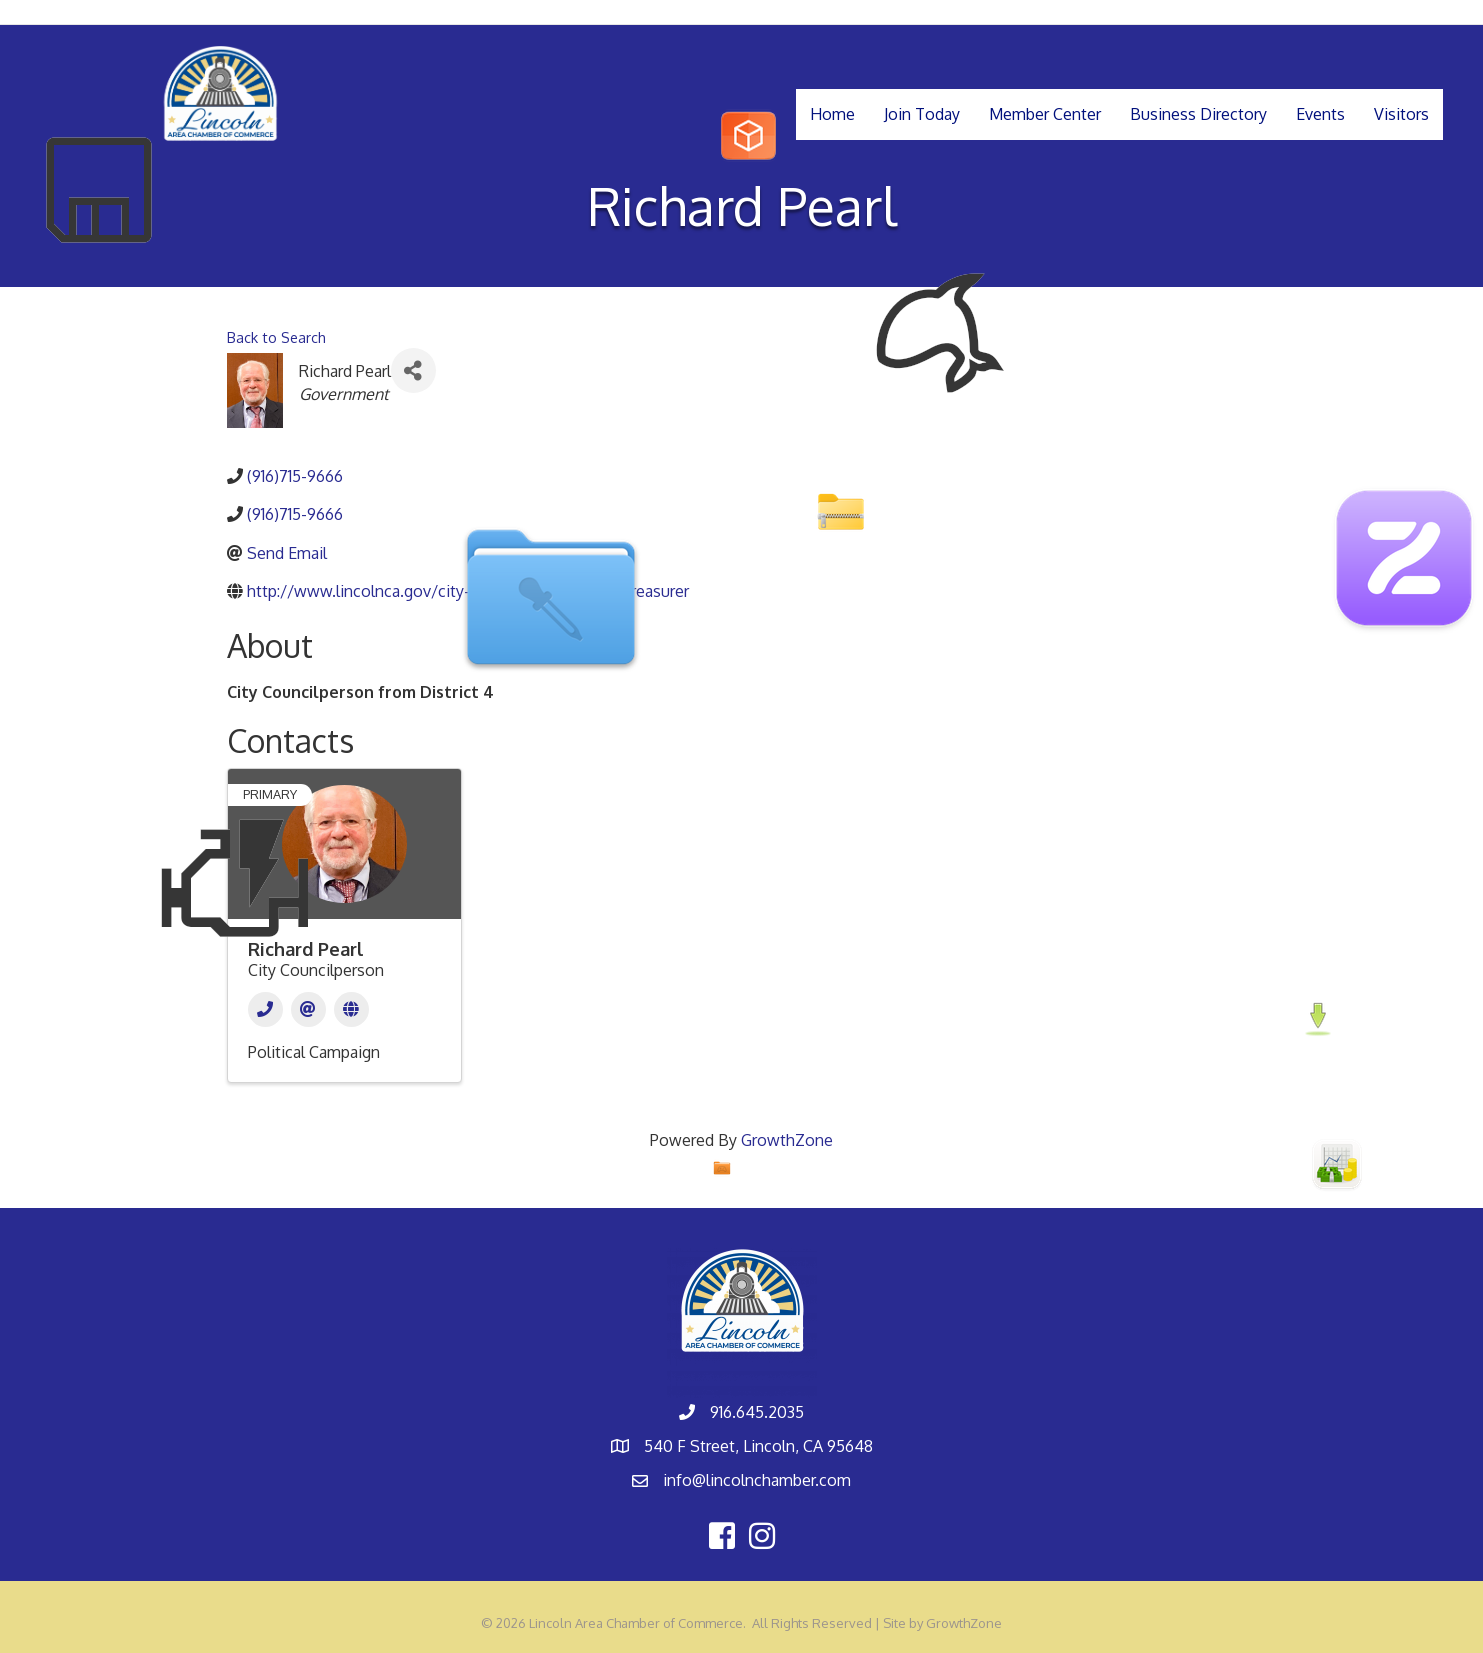  I want to click on folder containing color picker or eyedropper tool assets, so click(551, 597).